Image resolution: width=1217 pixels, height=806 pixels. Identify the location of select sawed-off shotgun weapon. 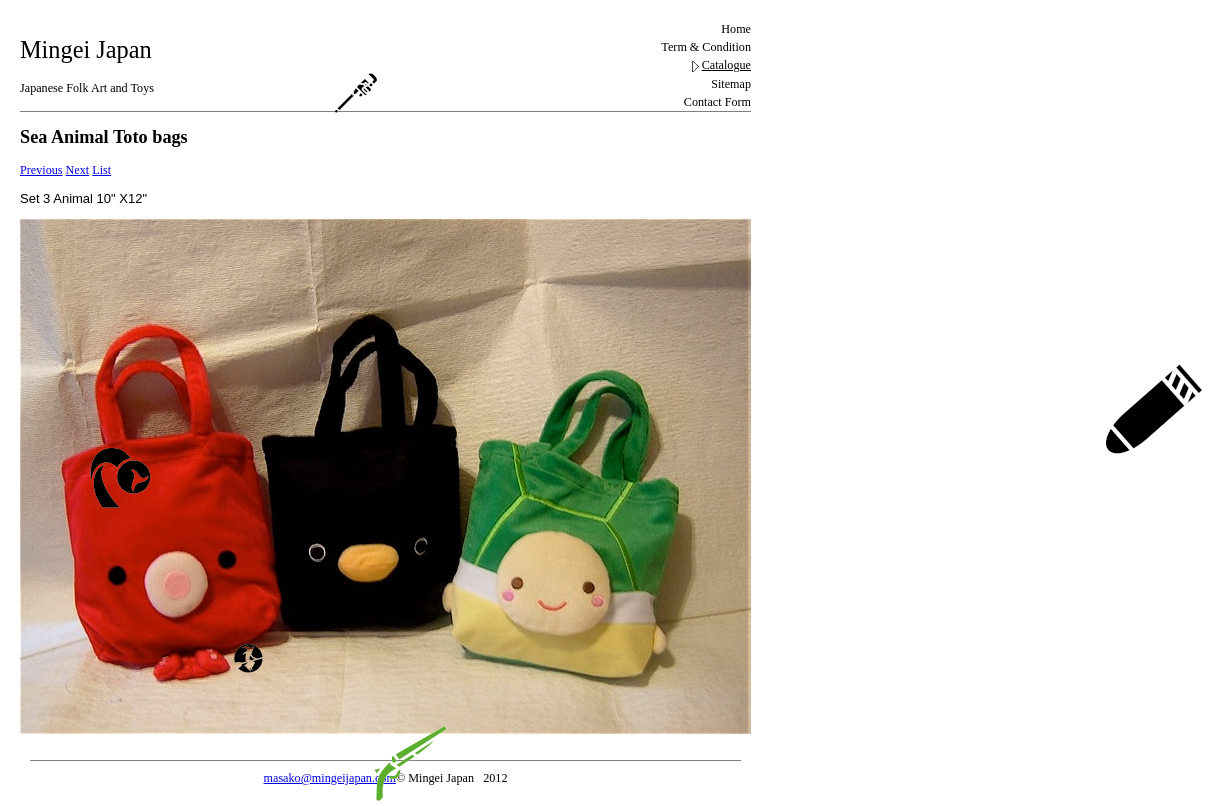
(410, 763).